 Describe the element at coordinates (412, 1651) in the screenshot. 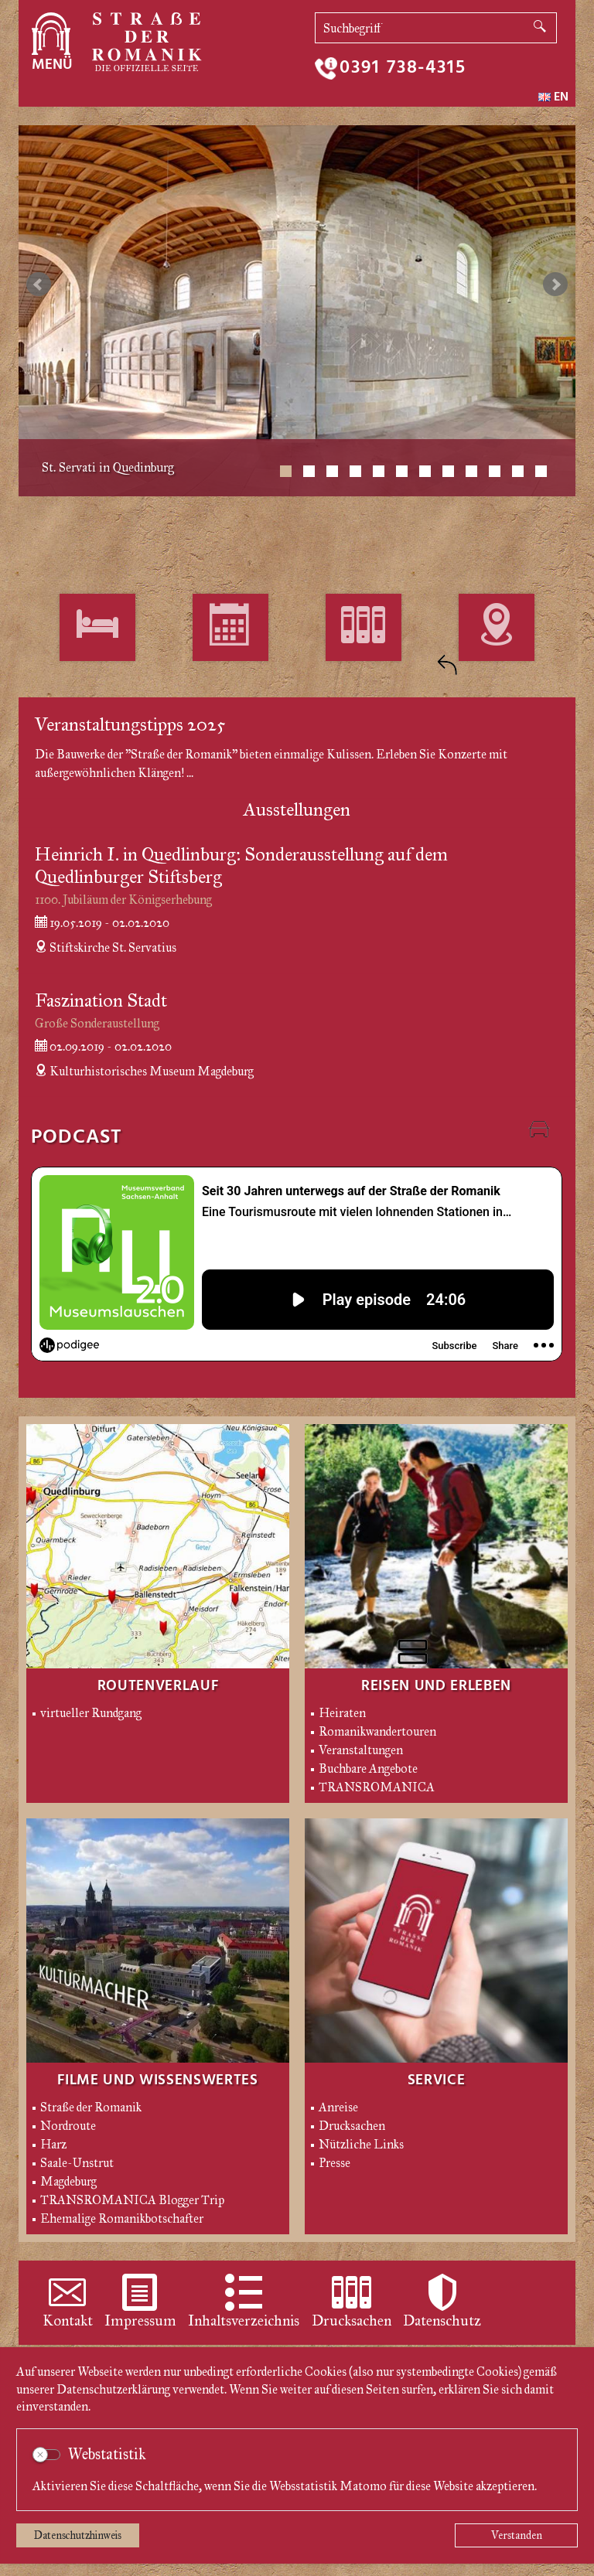

I see `switch to row layout view` at that location.